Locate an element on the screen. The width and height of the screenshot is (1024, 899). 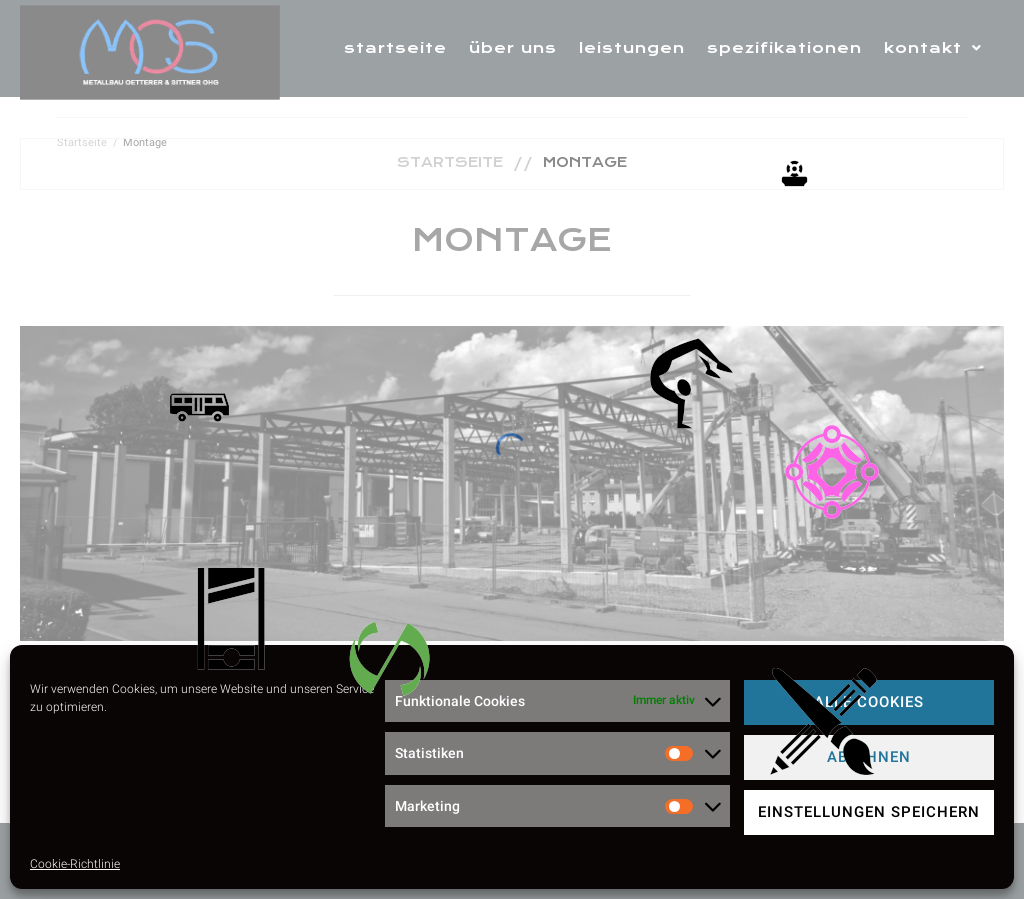
view public transit options is located at coordinates (199, 407).